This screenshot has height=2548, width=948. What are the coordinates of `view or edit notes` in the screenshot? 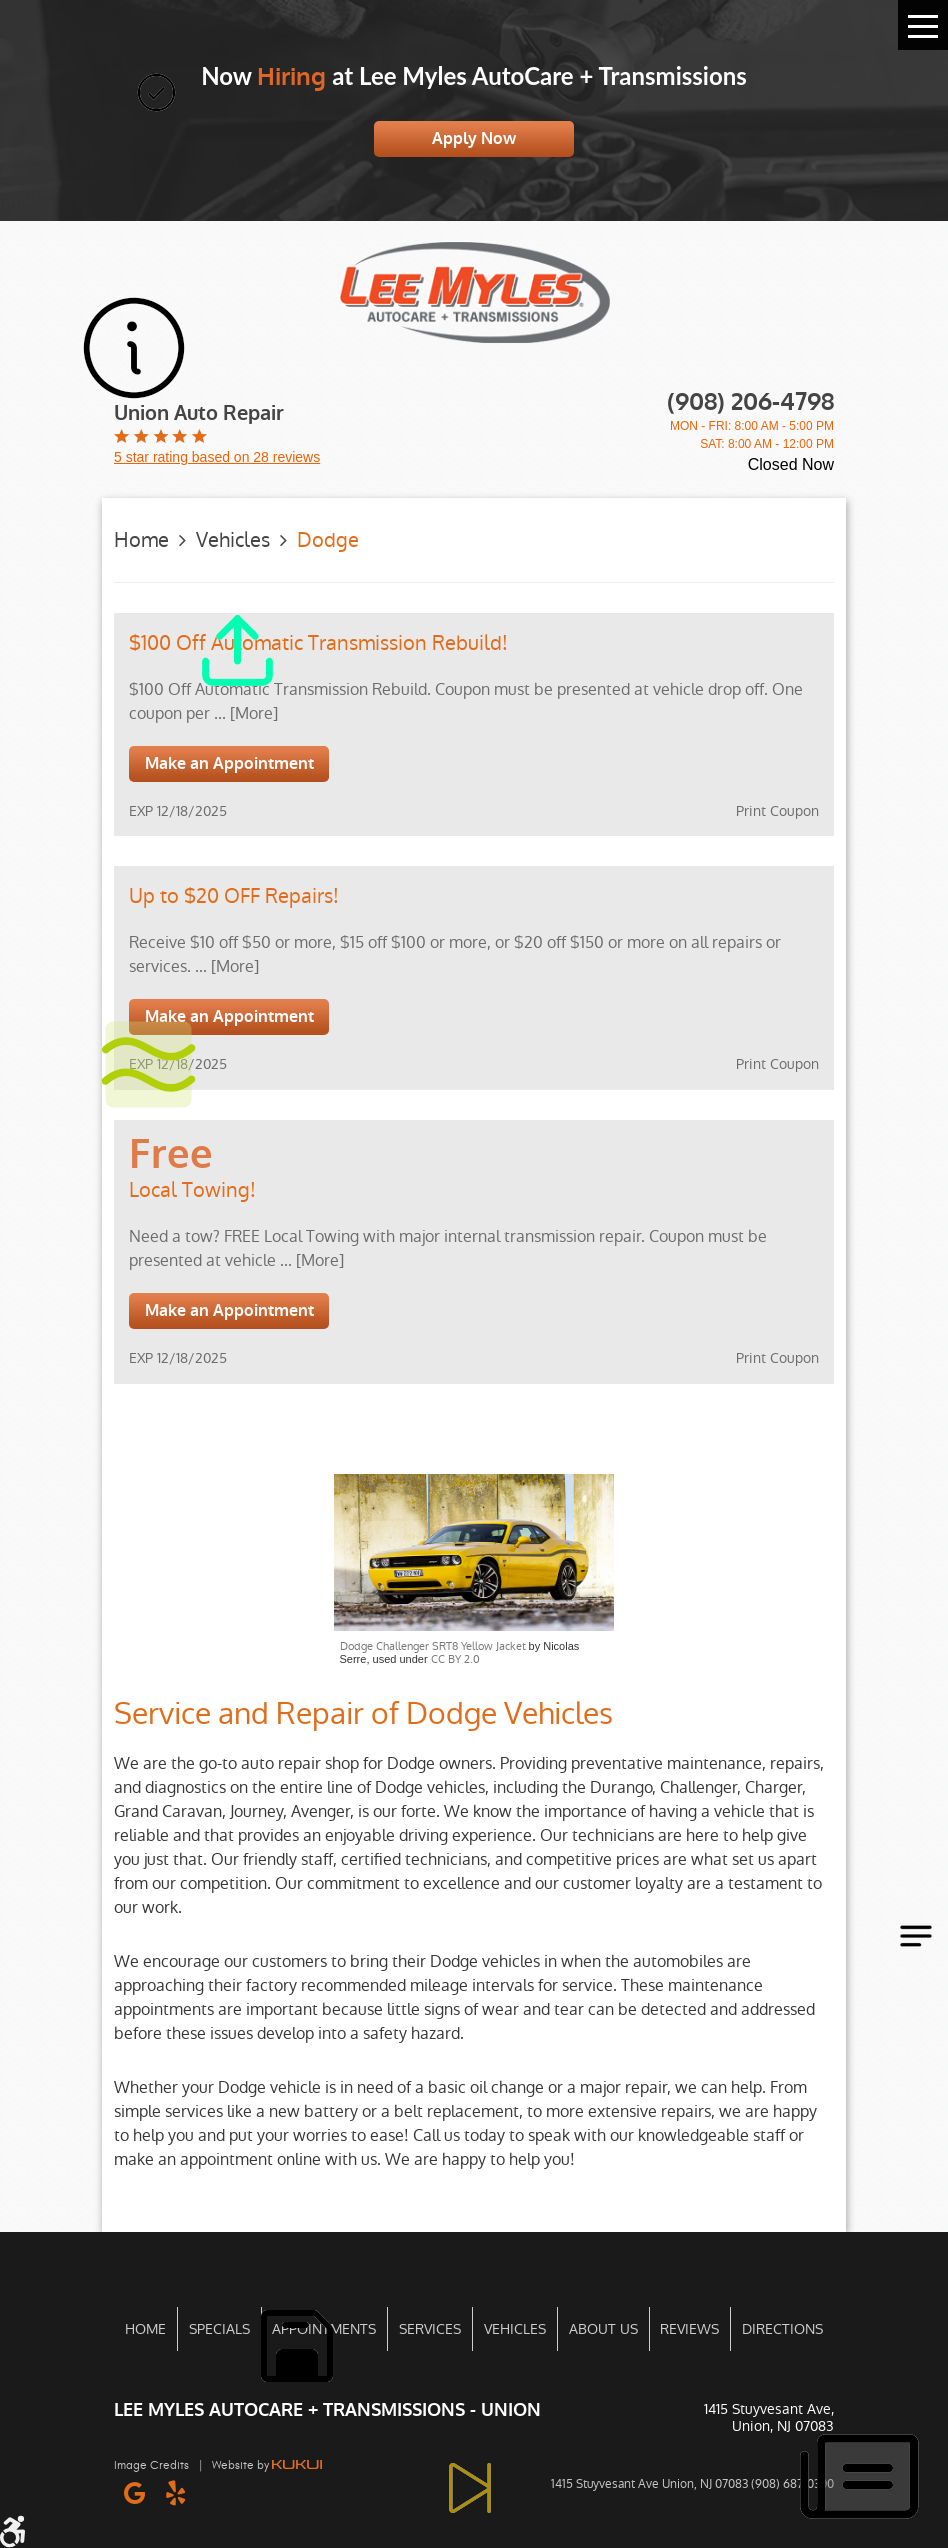 It's located at (916, 1936).